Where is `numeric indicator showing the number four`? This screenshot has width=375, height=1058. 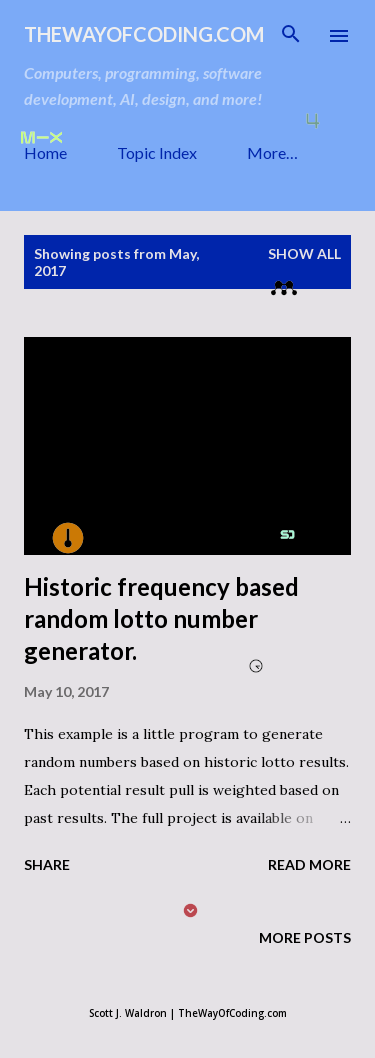
numeric indicator showing the number four is located at coordinates (313, 121).